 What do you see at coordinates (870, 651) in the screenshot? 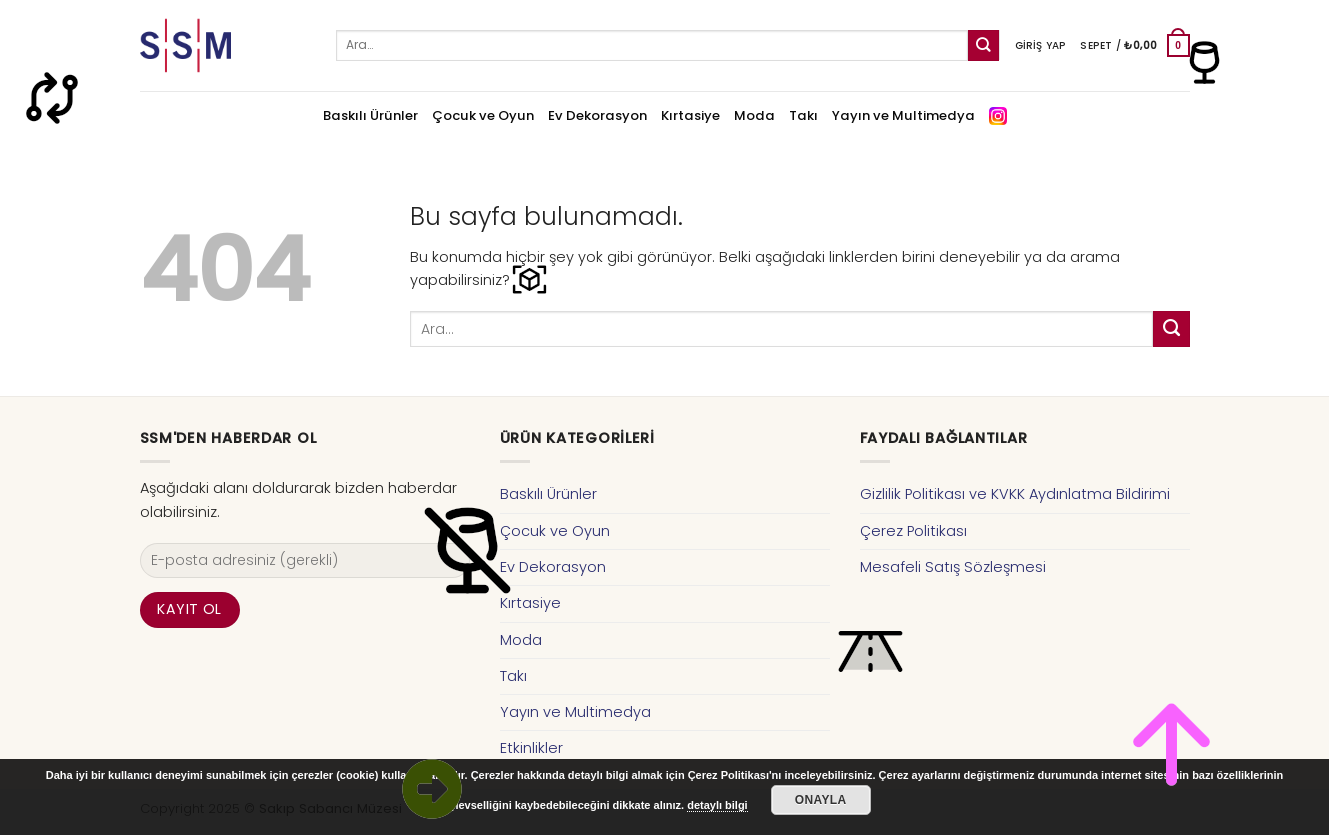
I see `view driving directions or navigation` at bounding box center [870, 651].